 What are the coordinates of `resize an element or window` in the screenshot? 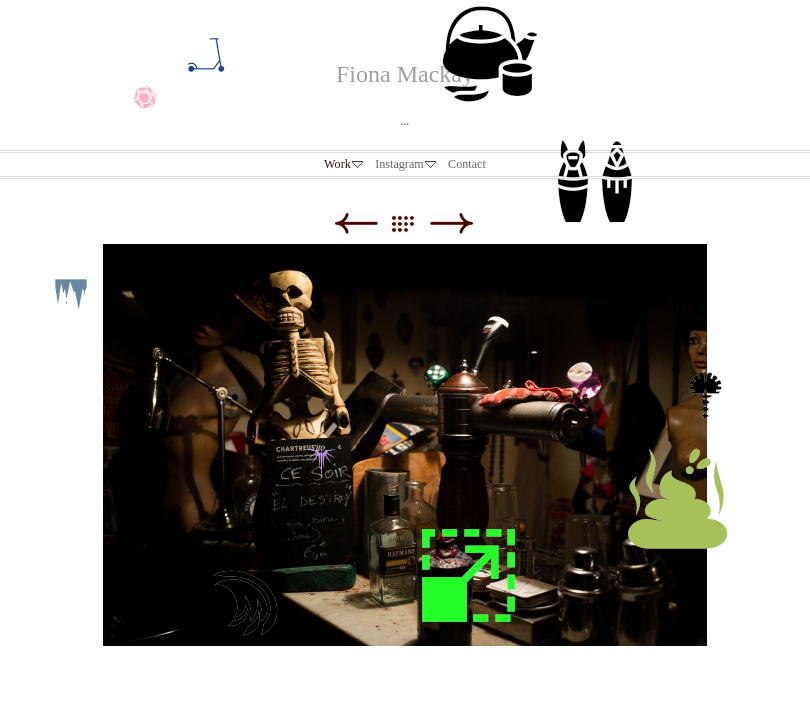 It's located at (468, 575).